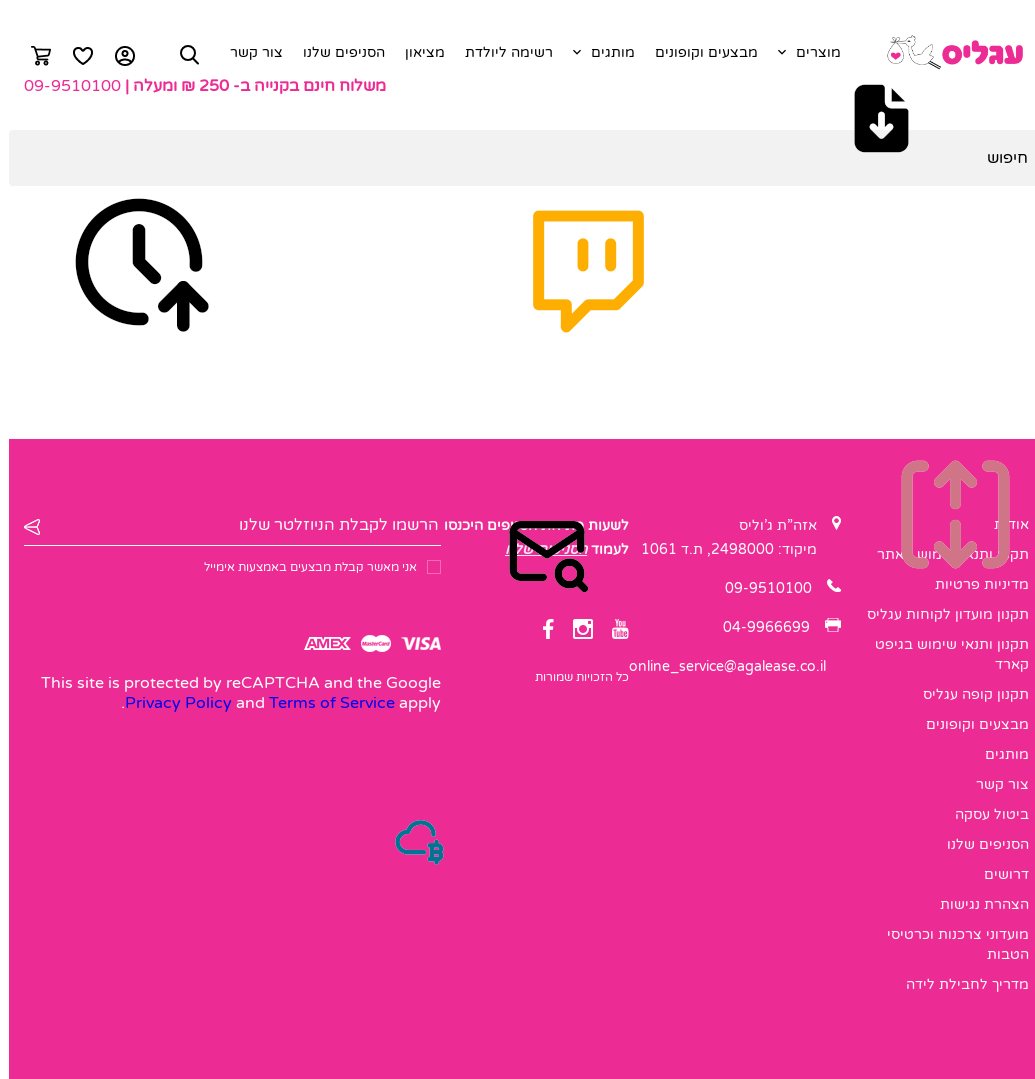 This screenshot has height=1079, width=1035. I want to click on search your emails, so click(547, 551).